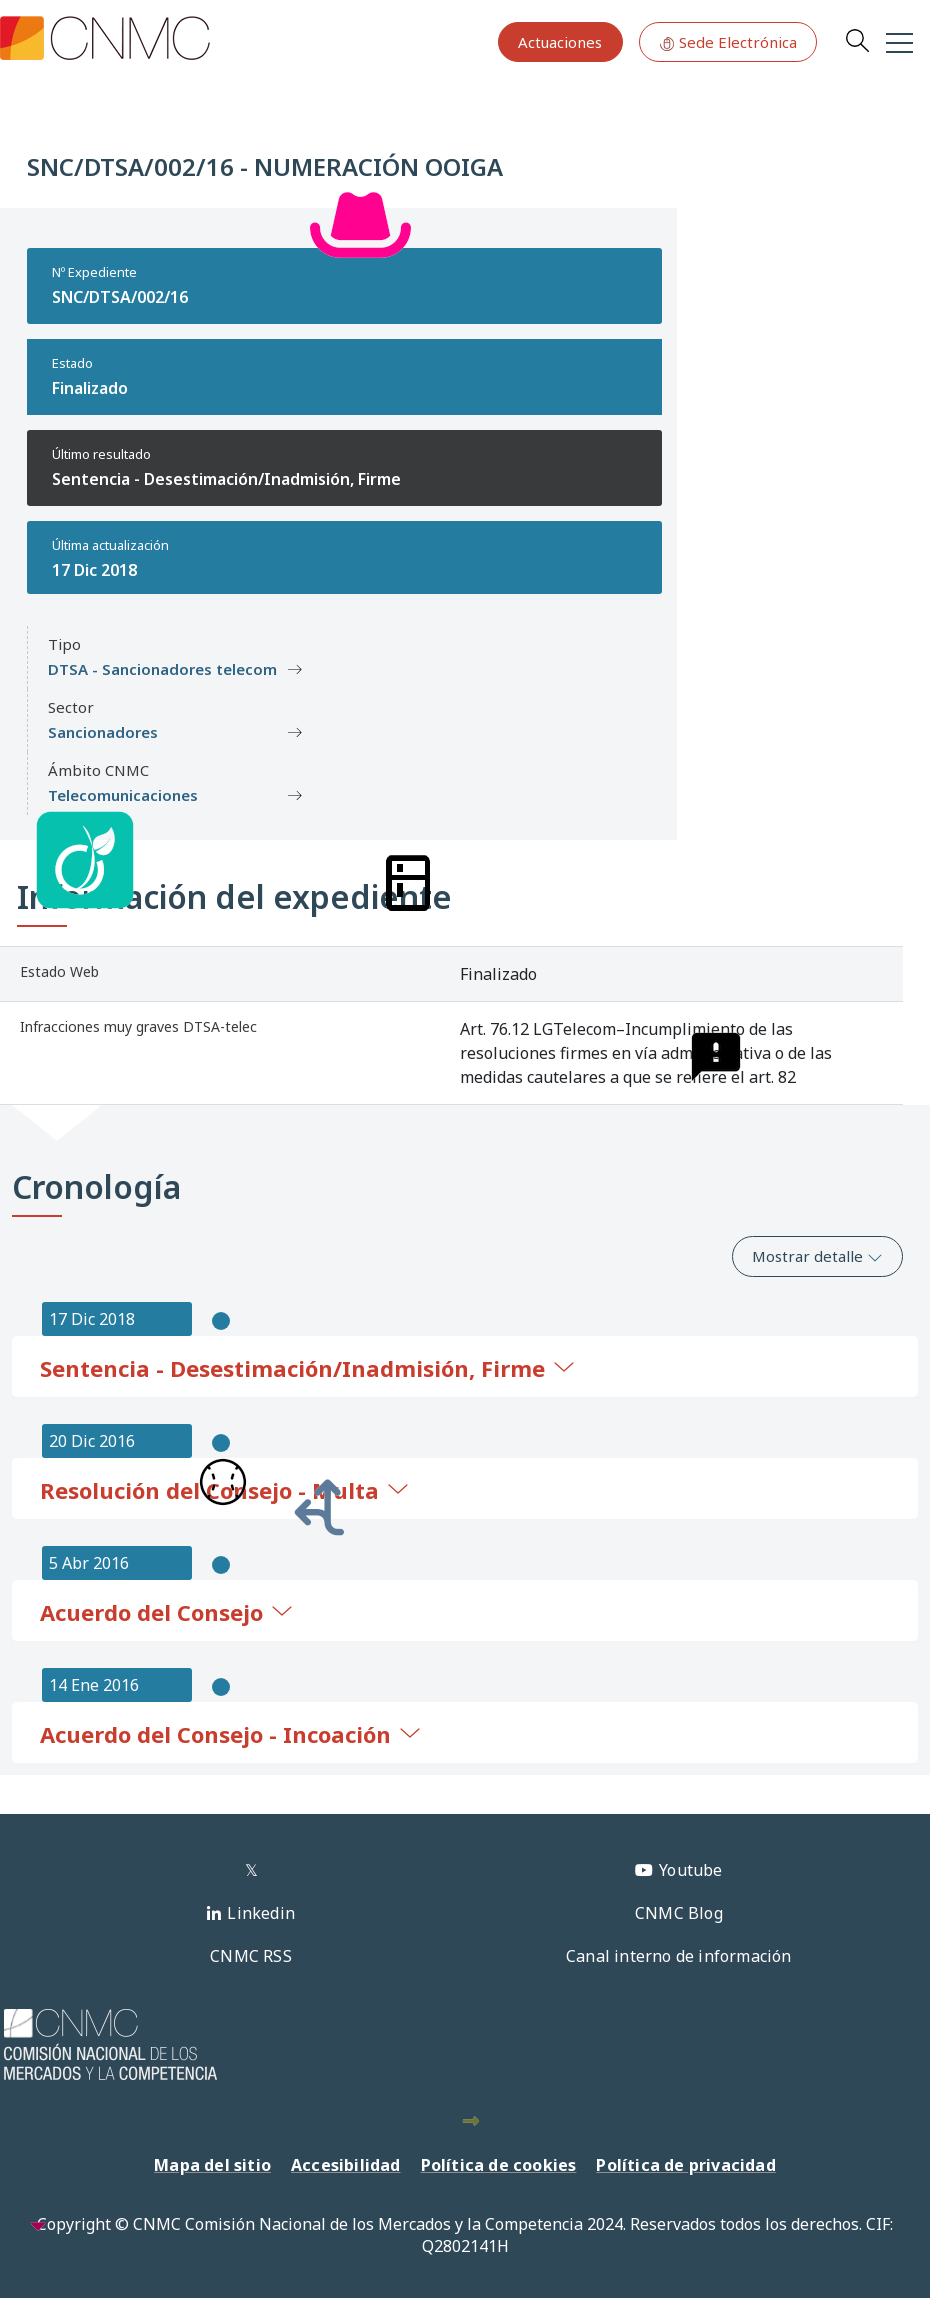 Image resolution: width=930 pixels, height=2322 pixels. Describe the element at coordinates (360, 227) in the screenshot. I see `select western or country theme` at that location.